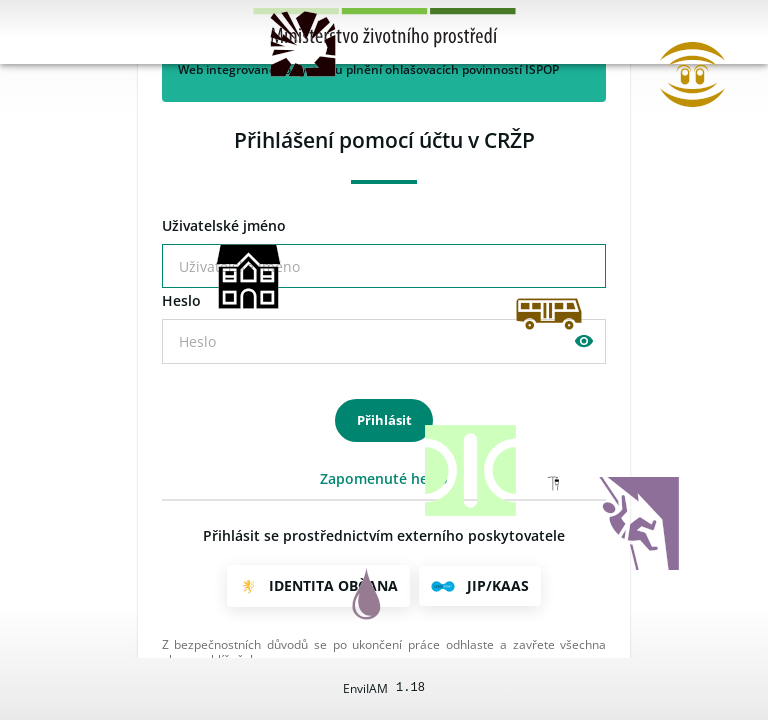 The height and width of the screenshot is (720, 768). Describe the element at coordinates (248, 276) in the screenshot. I see `navigate to home screen` at that location.